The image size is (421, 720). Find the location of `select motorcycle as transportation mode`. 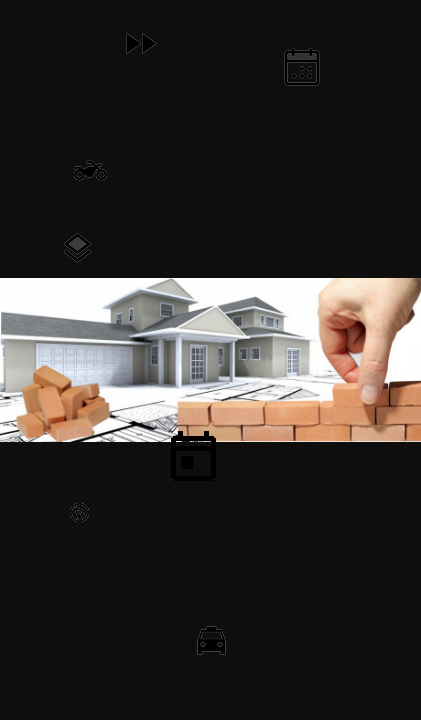

select motorcycle as transportation mode is located at coordinates (90, 170).